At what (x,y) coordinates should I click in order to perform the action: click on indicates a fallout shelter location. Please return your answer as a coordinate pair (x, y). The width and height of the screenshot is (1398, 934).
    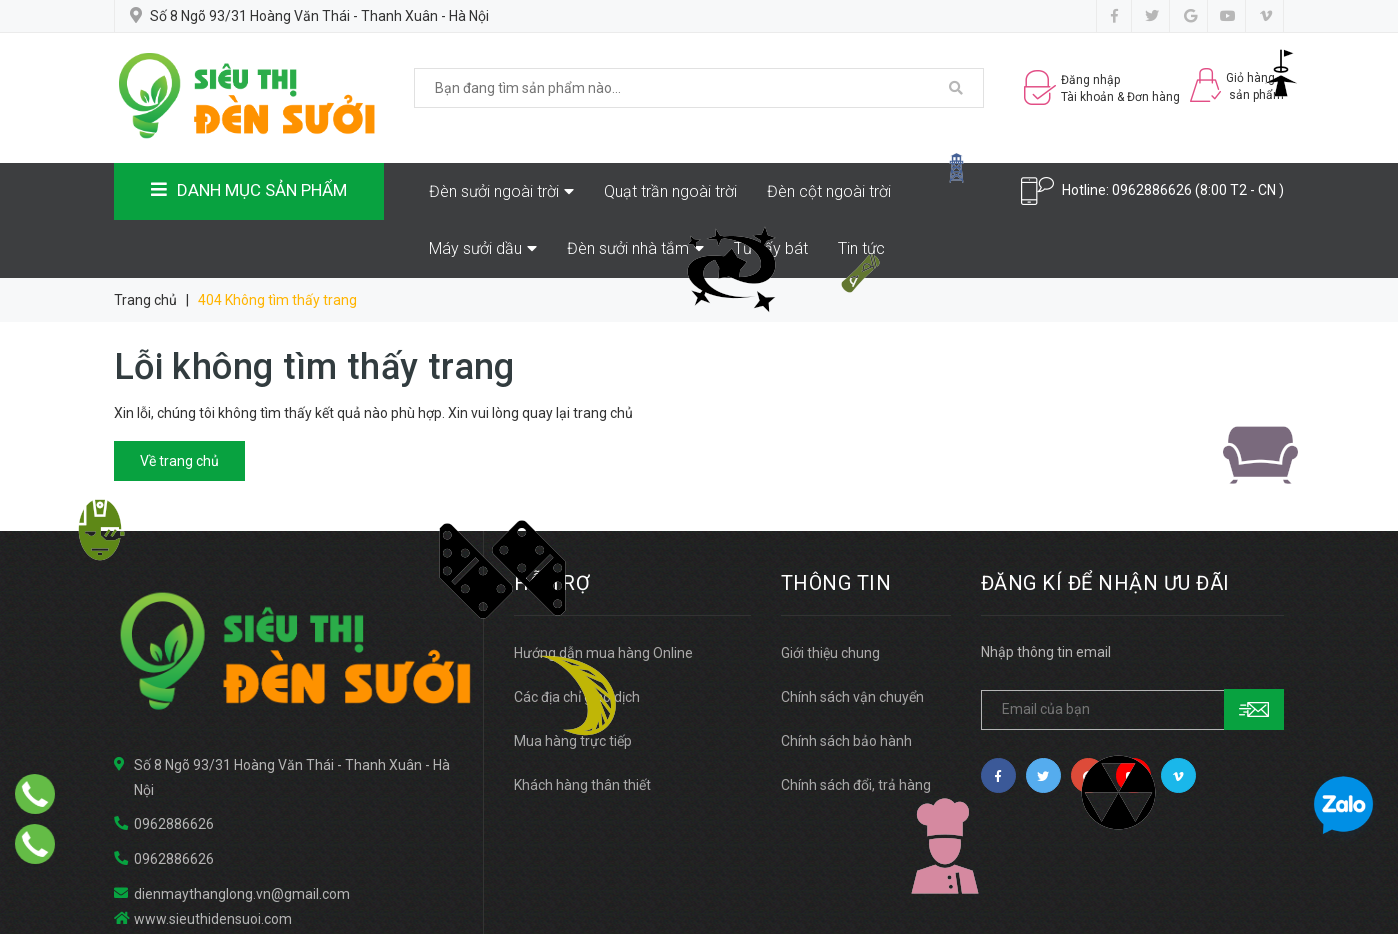
    Looking at the image, I should click on (1118, 792).